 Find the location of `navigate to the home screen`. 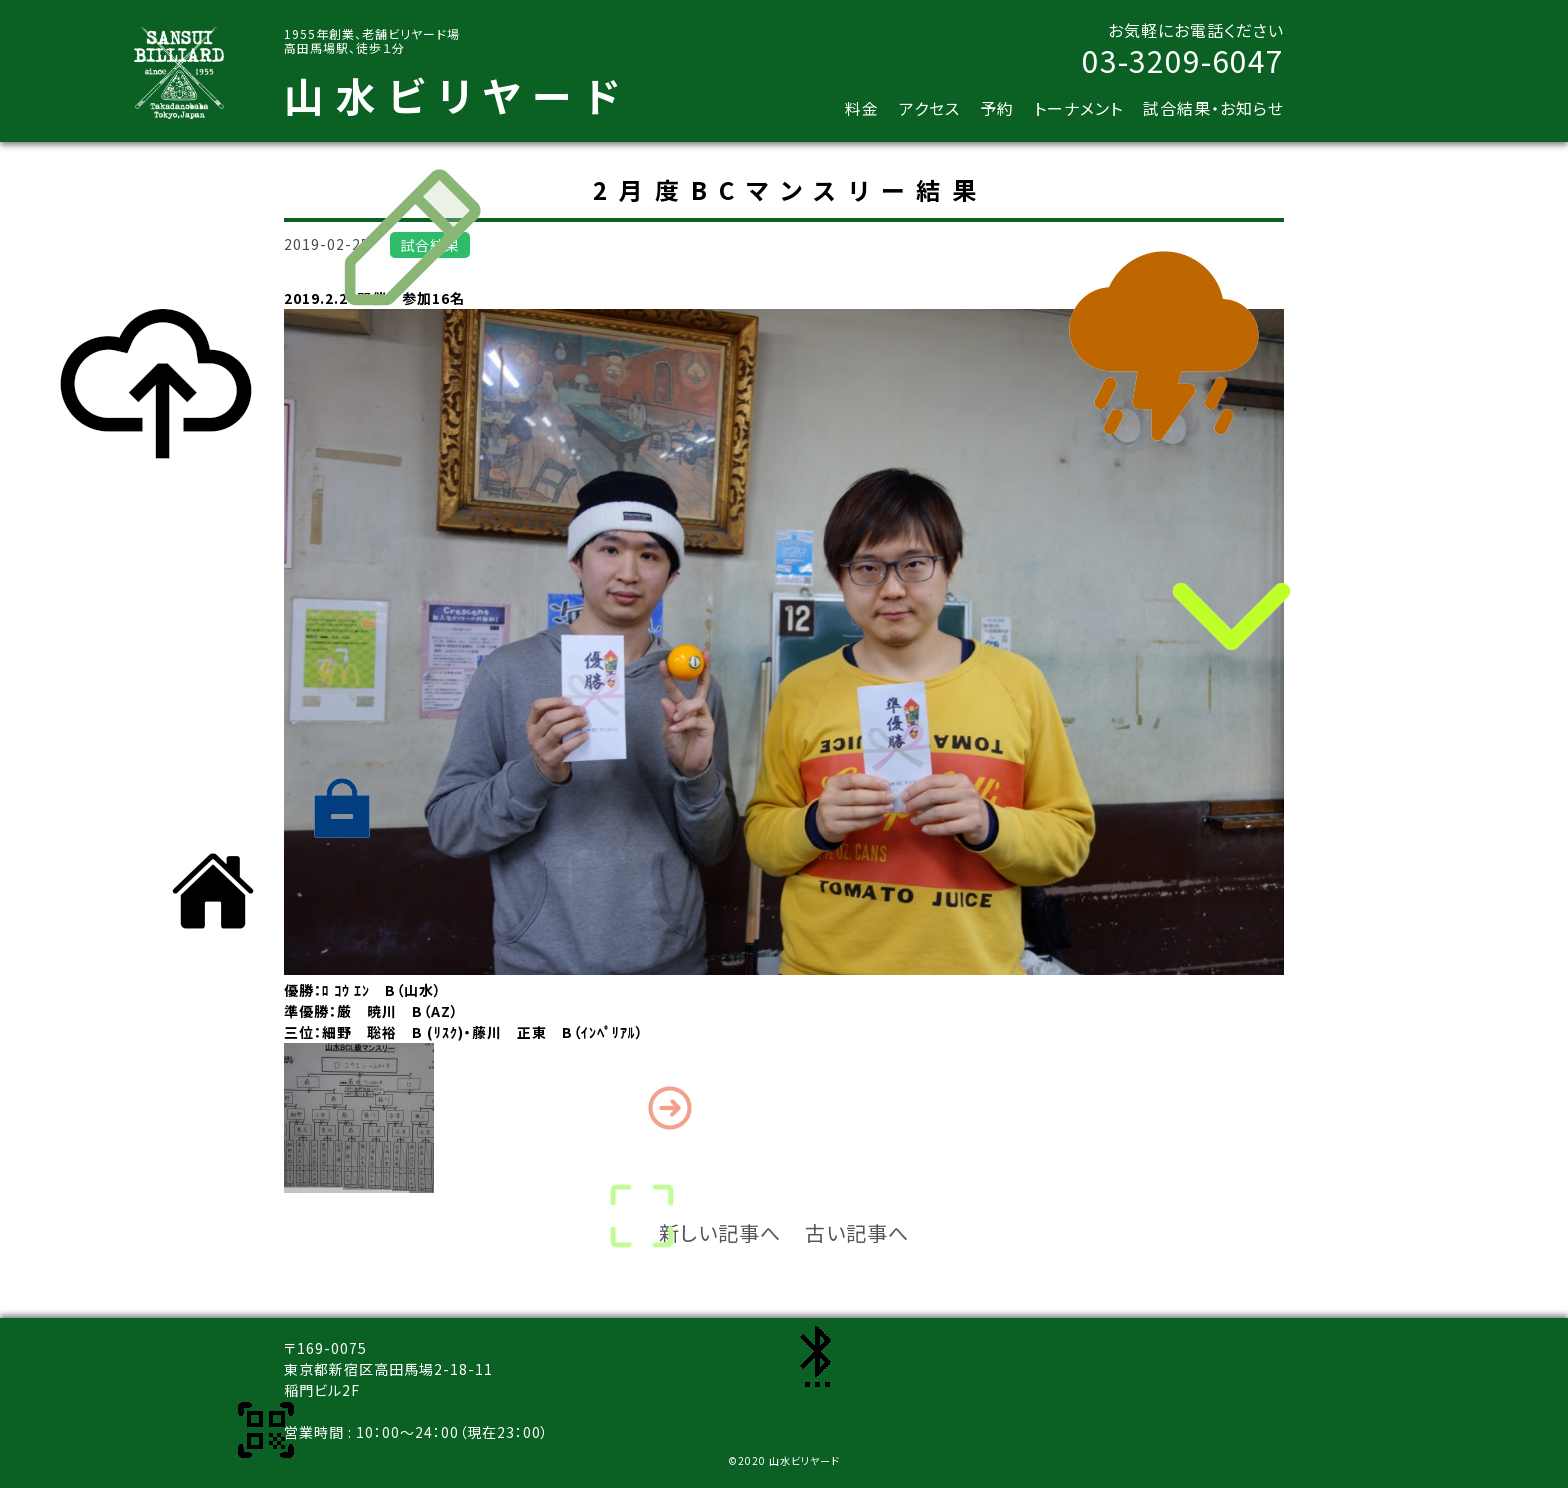

navigate to the home screen is located at coordinates (213, 891).